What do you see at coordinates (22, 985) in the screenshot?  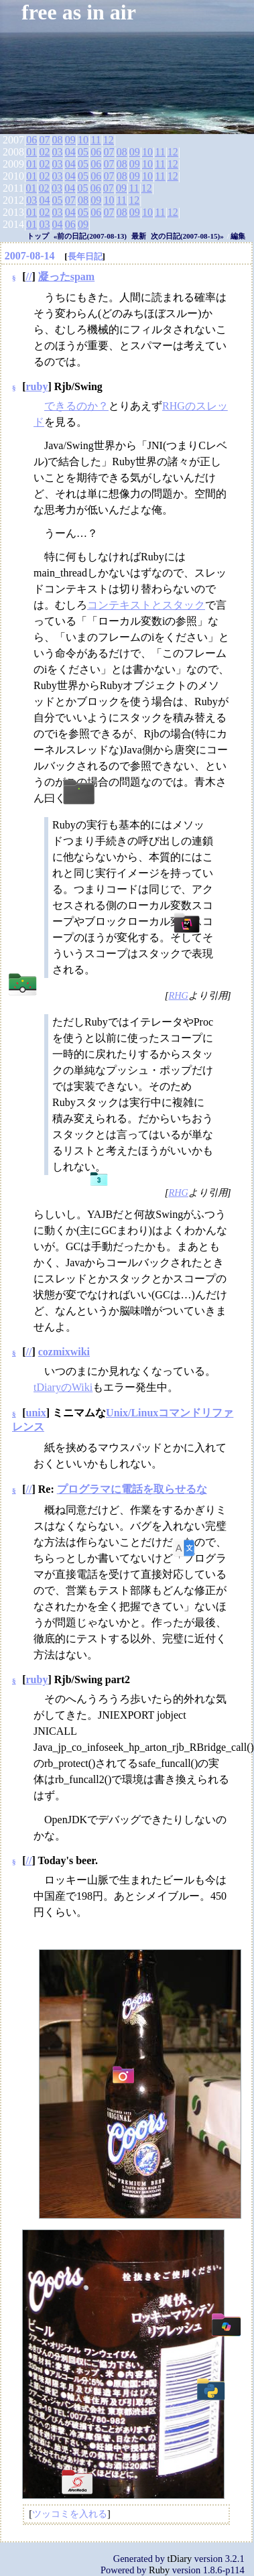 I see `open pokémon friend ball themed folder` at bounding box center [22, 985].